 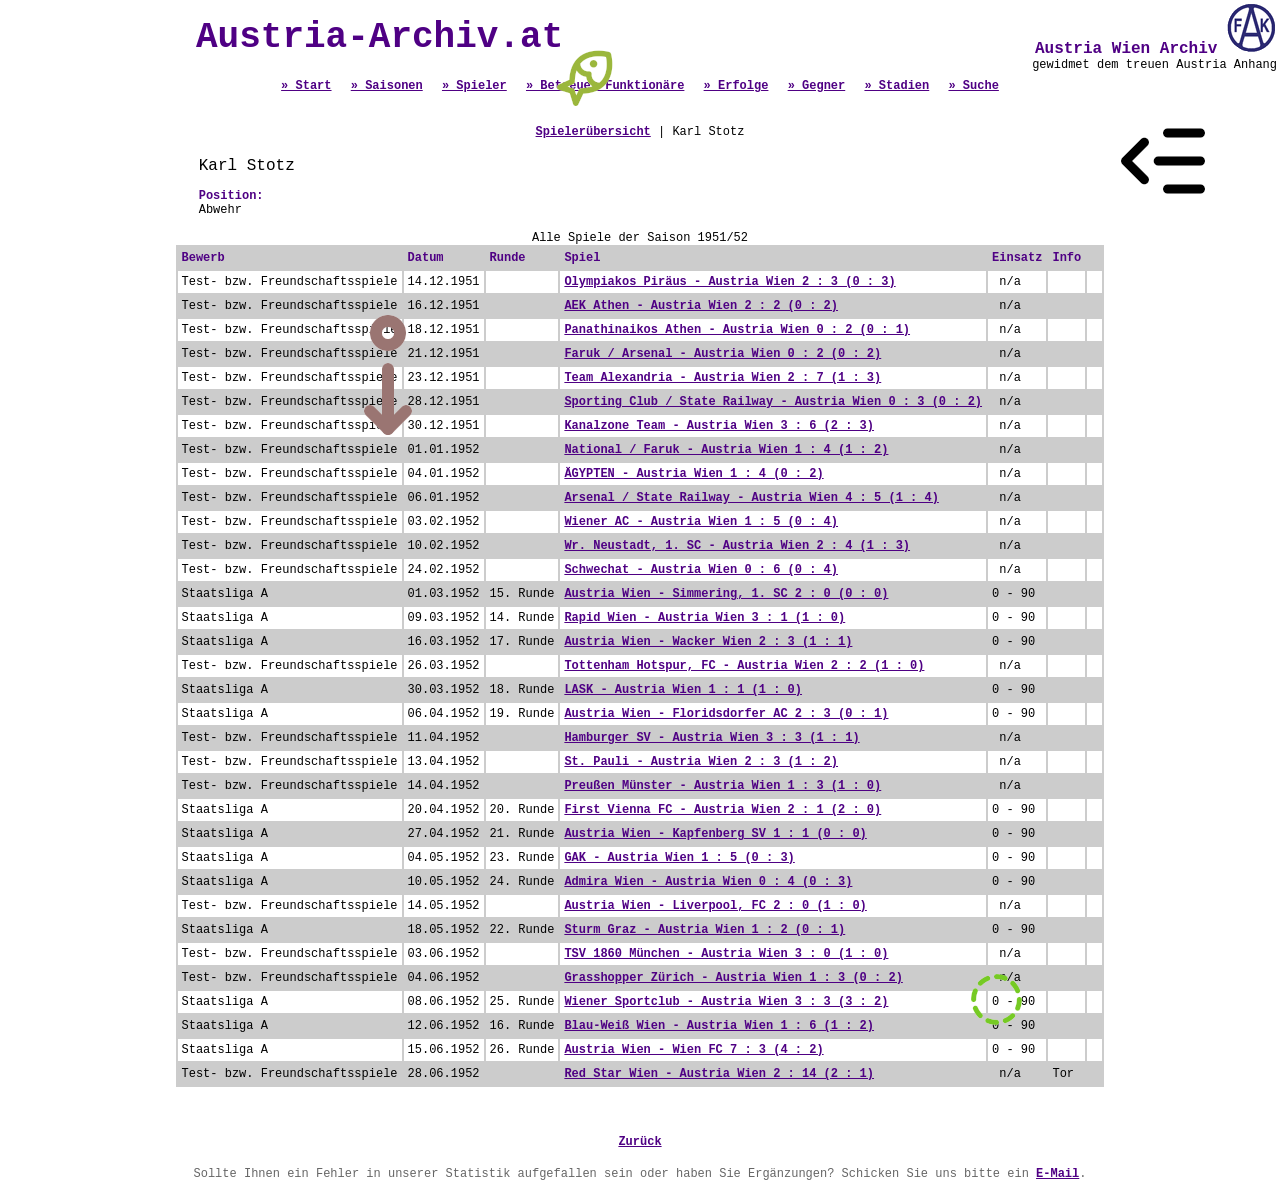 What do you see at coordinates (587, 76) in the screenshot?
I see `browse seafood or fish-related content` at bounding box center [587, 76].